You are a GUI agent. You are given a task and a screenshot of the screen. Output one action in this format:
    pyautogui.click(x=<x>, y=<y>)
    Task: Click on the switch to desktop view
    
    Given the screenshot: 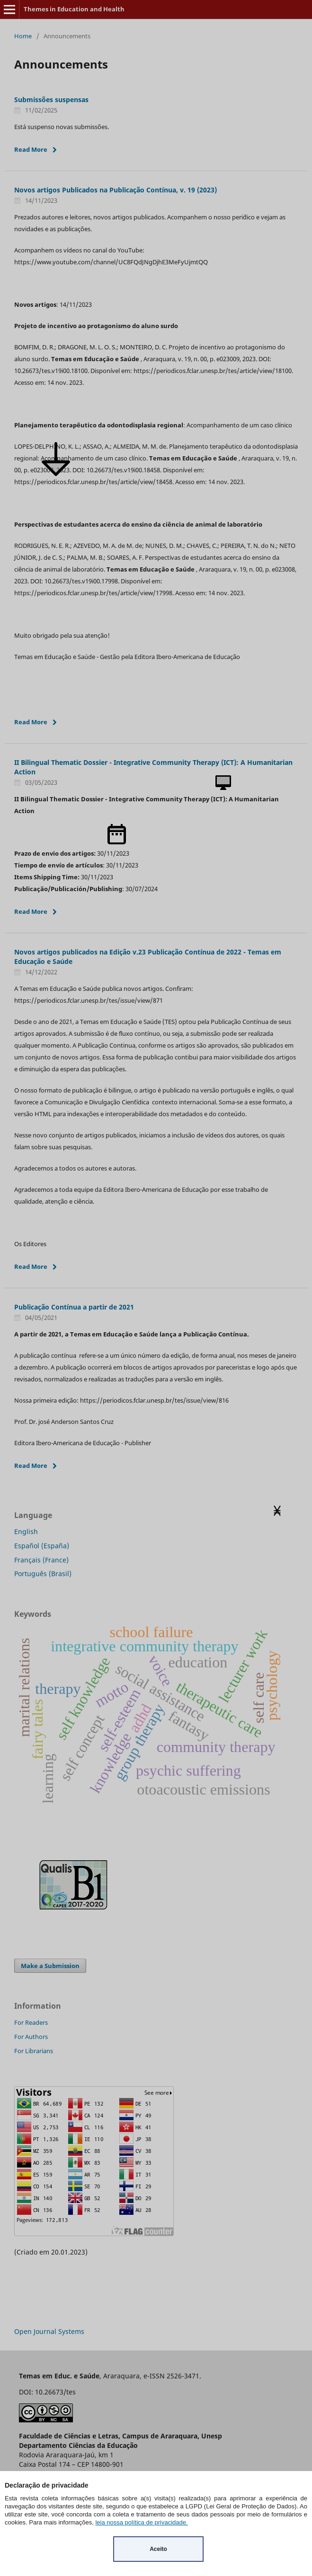 What is the action you would take?
    pyautogui.click(x=223, y=782)
    